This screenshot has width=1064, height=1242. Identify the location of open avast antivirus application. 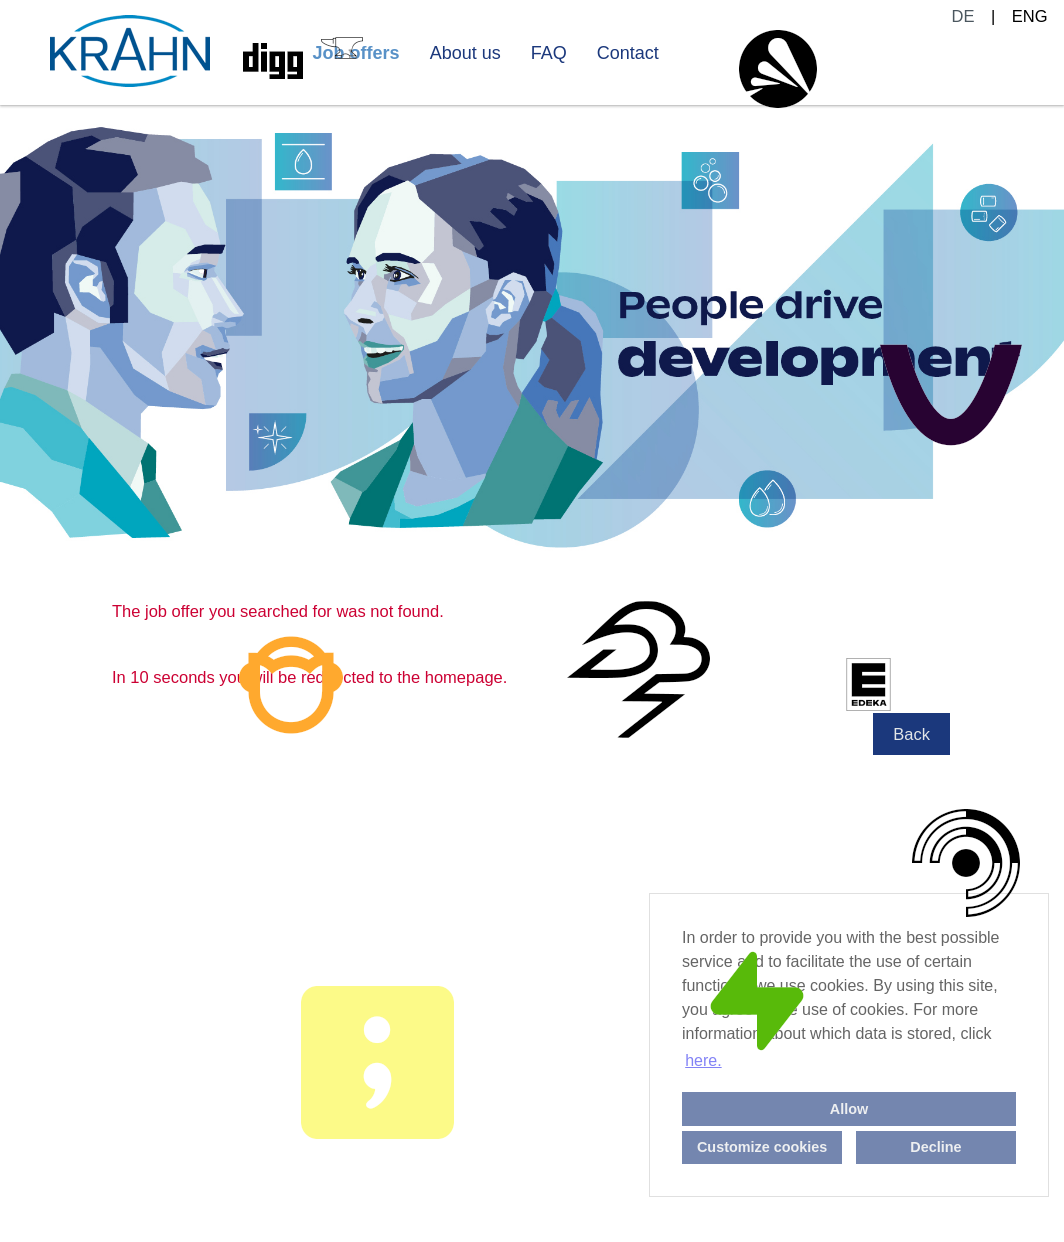
(778, 69).